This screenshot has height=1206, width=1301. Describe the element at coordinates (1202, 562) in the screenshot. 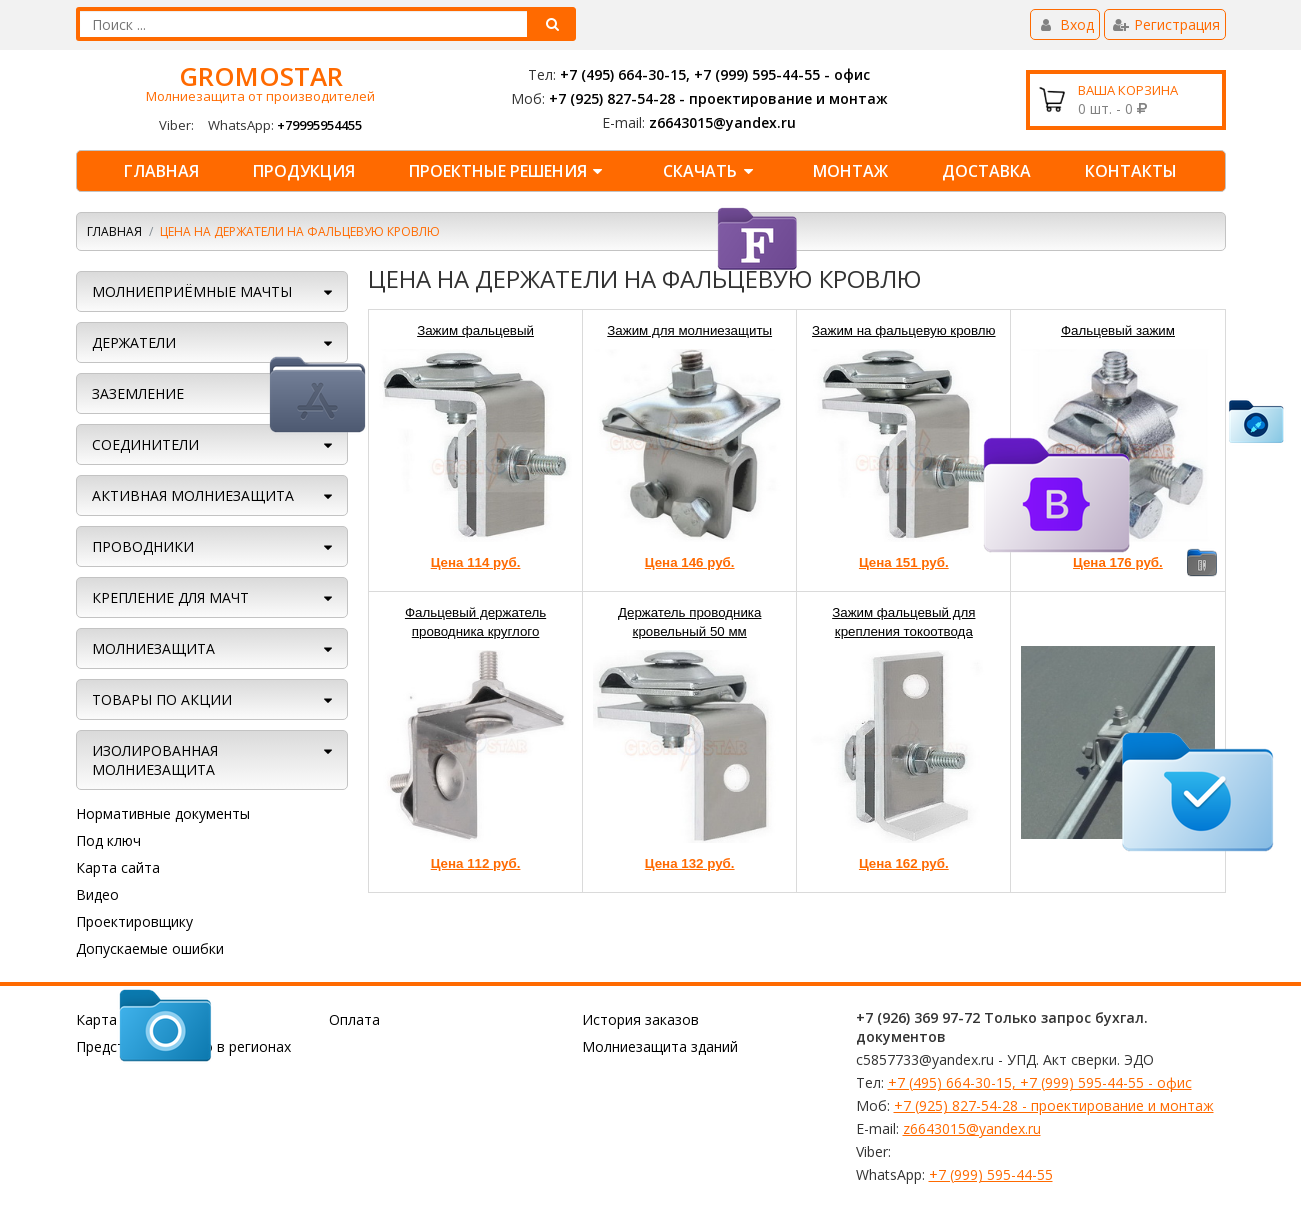

I see `open templates folder` at that location.